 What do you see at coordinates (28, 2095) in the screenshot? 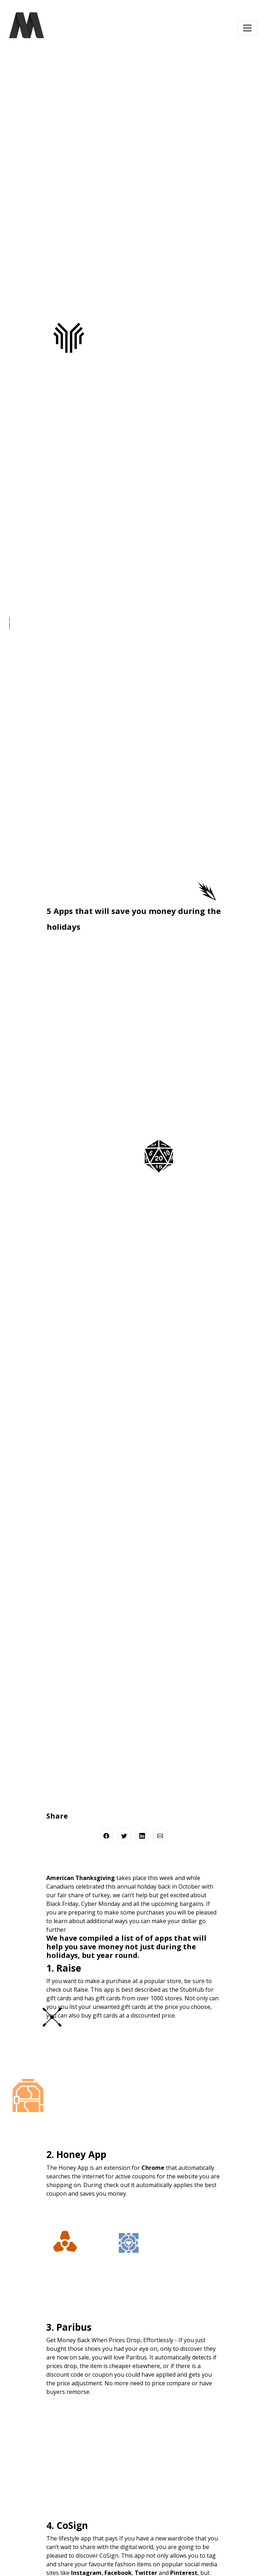
I see `access airlock or sealed compartment controls` at bounding box center [28, 2095].